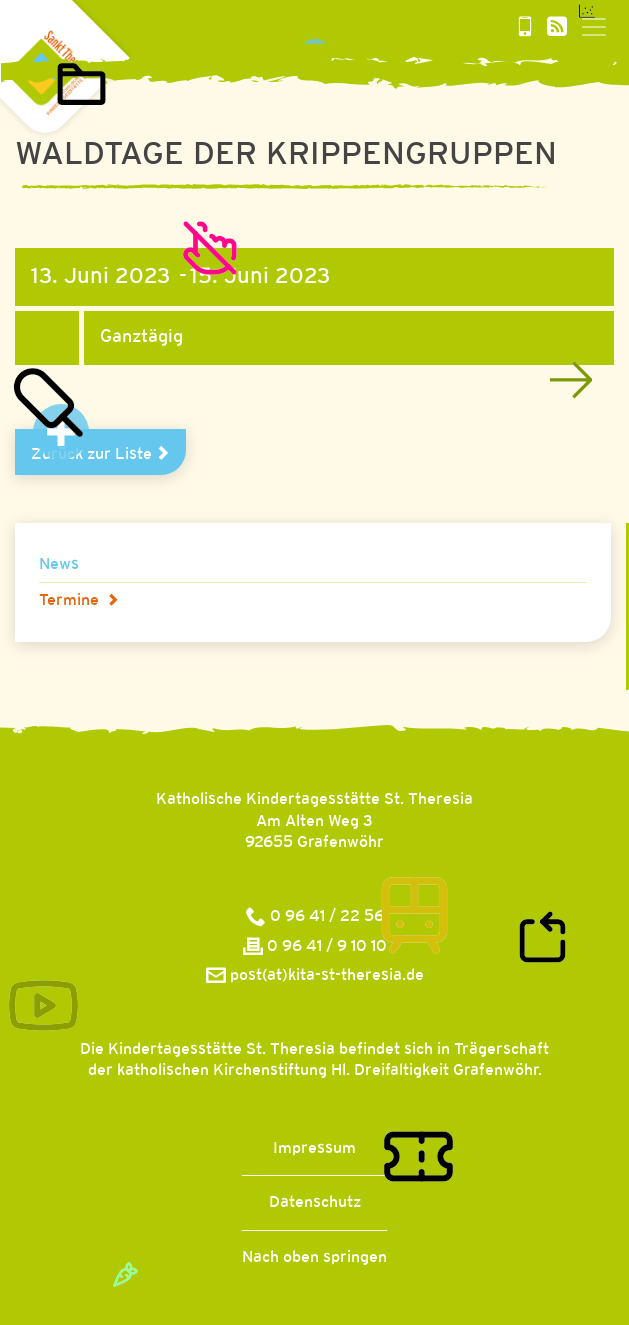 The width and height of the screenshot is (629, 1325). What do you see at coordinates (587, 11) in the screenshot?
I see `view scatter plot data` at bounding box center [587, 11].